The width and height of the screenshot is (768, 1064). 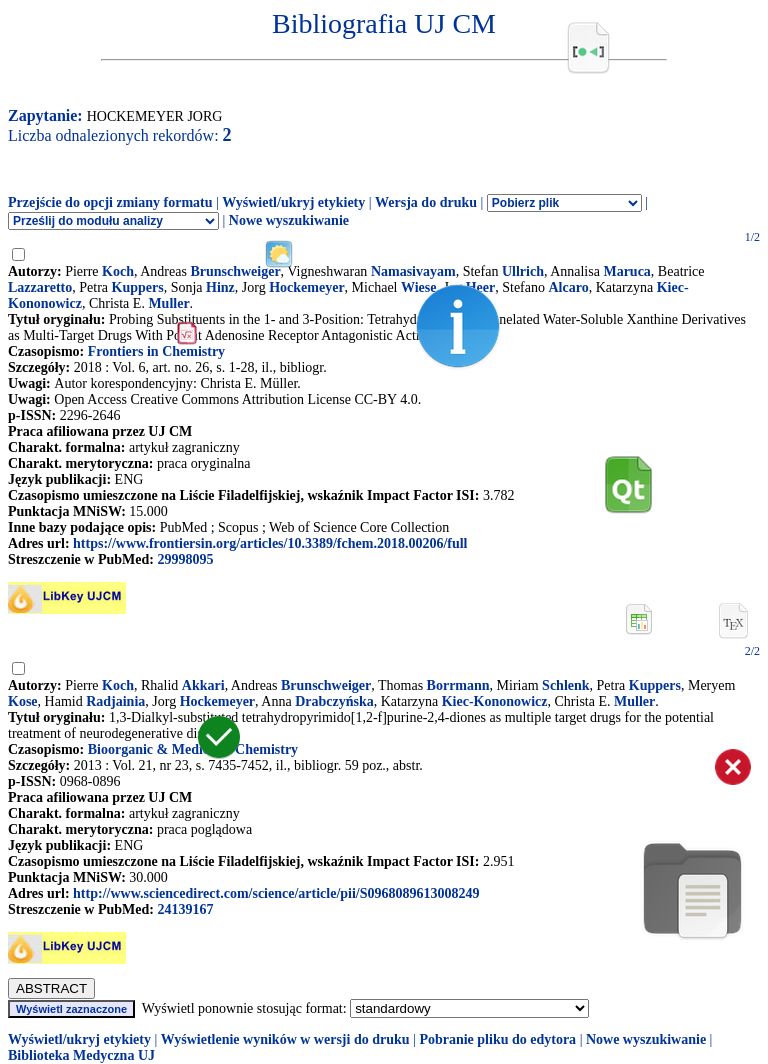 What do you see at coordinates (588, 47) in the screenshot?
I see `systemd unit configuration file` at bounding box center [588, 47].